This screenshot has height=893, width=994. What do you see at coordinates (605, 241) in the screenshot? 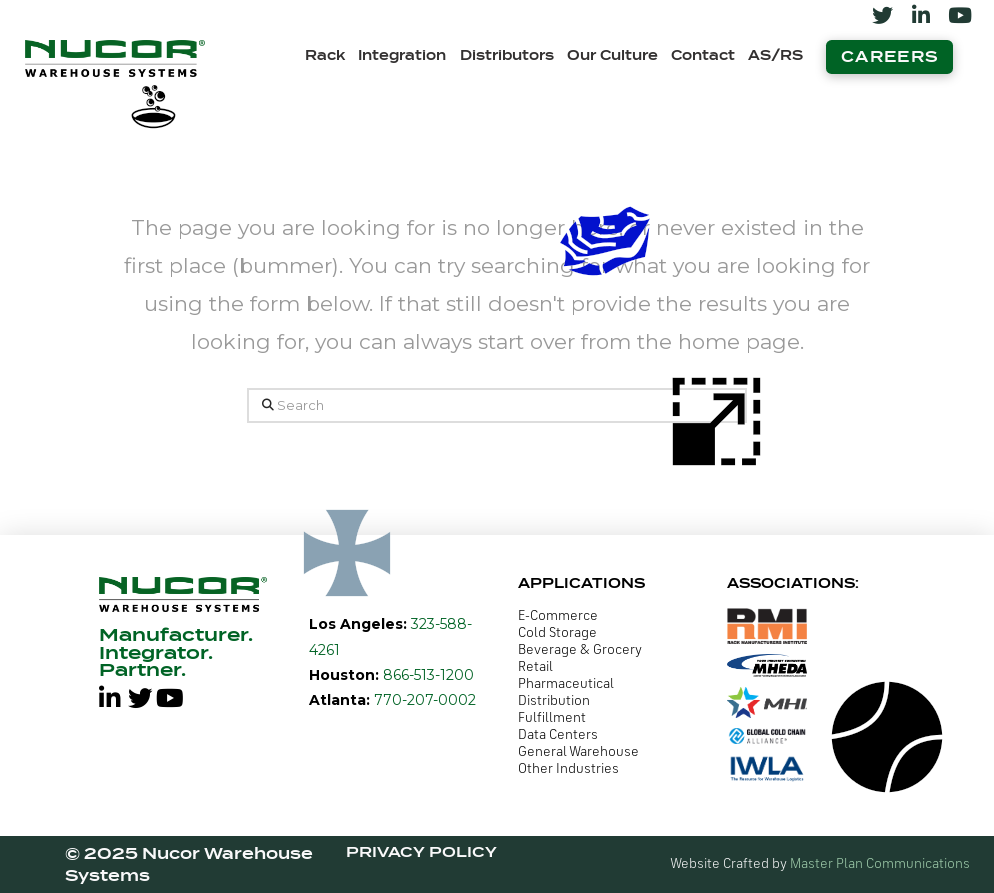
I see `indicates seafood or shellfish category` at bounding box center [605, 241].